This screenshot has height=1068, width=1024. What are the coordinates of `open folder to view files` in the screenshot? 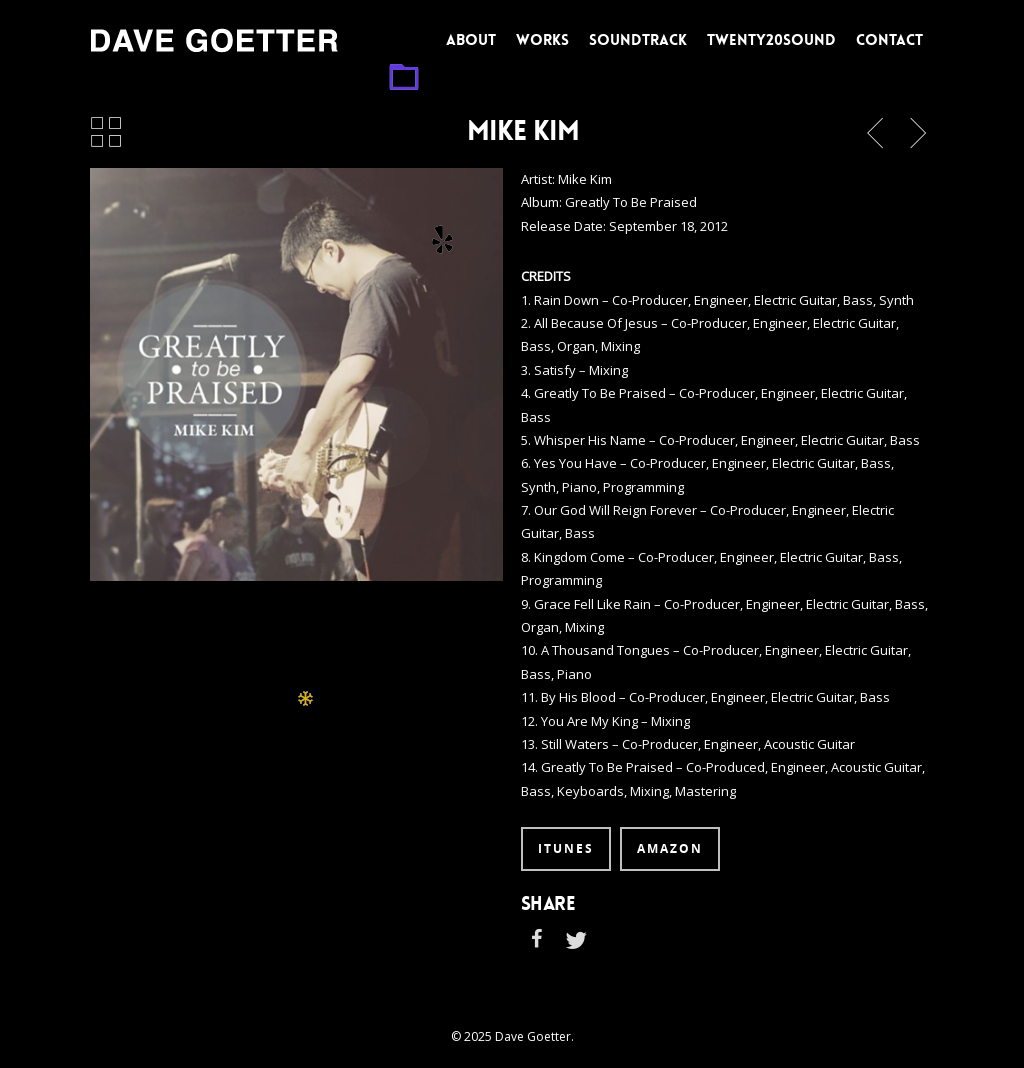 It's located at (404, 77).